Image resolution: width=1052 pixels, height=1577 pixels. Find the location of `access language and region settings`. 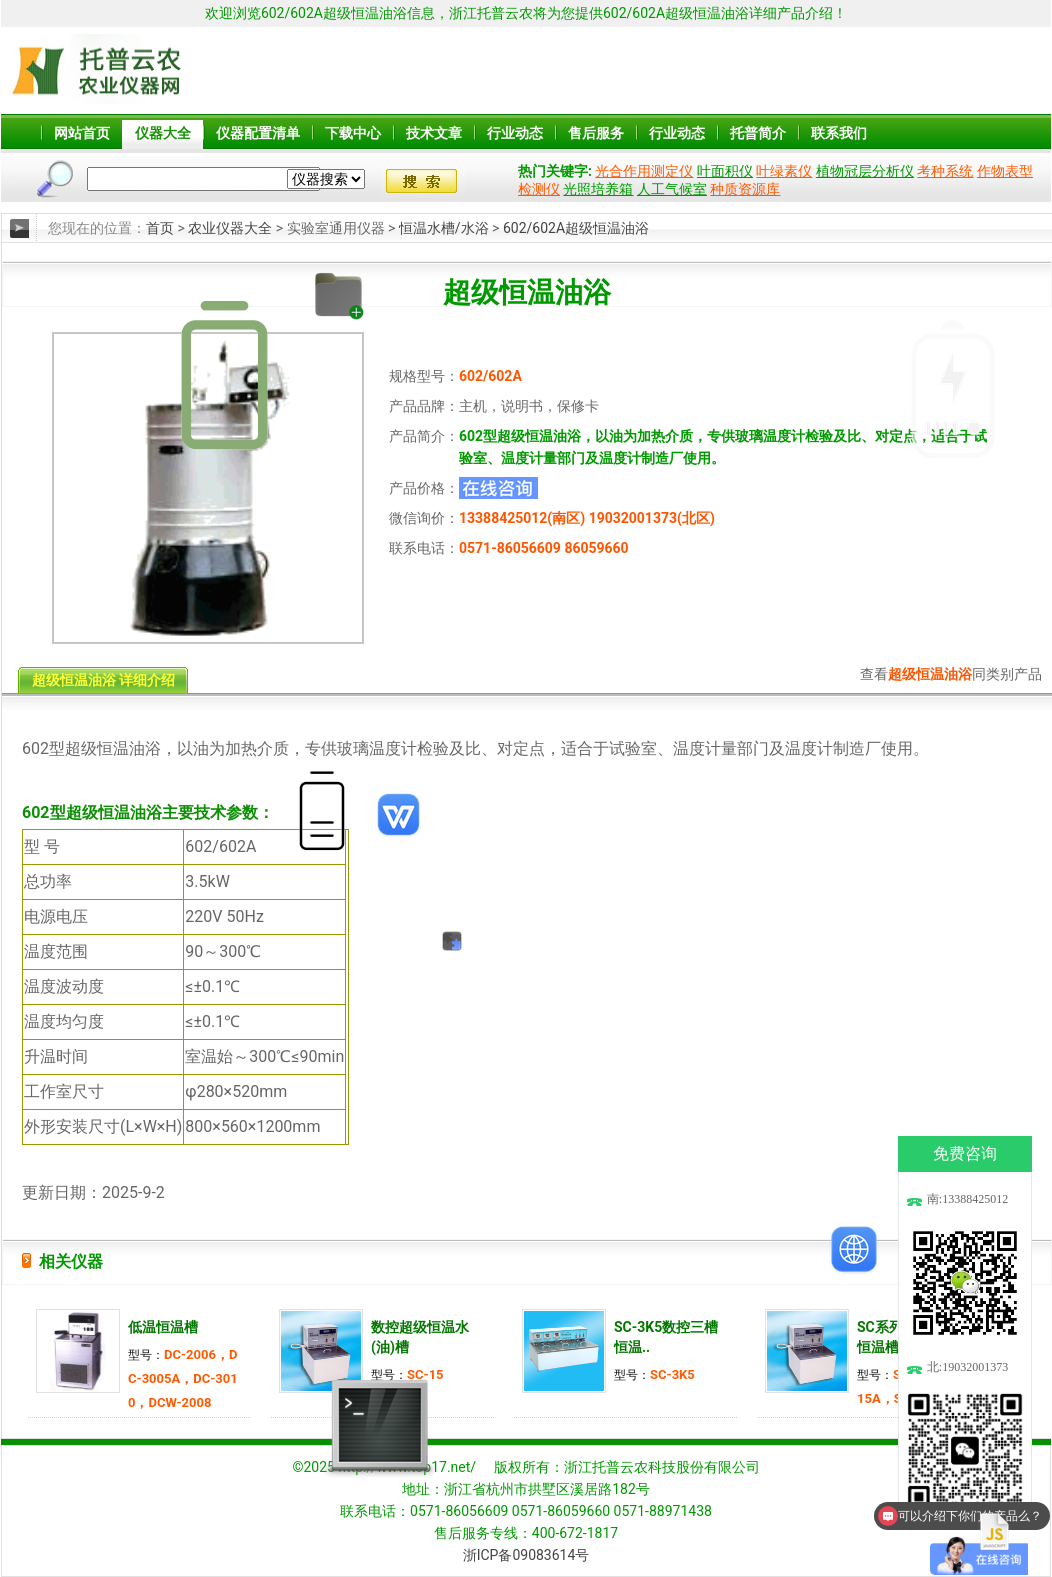

access language and region settings is located at coordinates (854, 1250).